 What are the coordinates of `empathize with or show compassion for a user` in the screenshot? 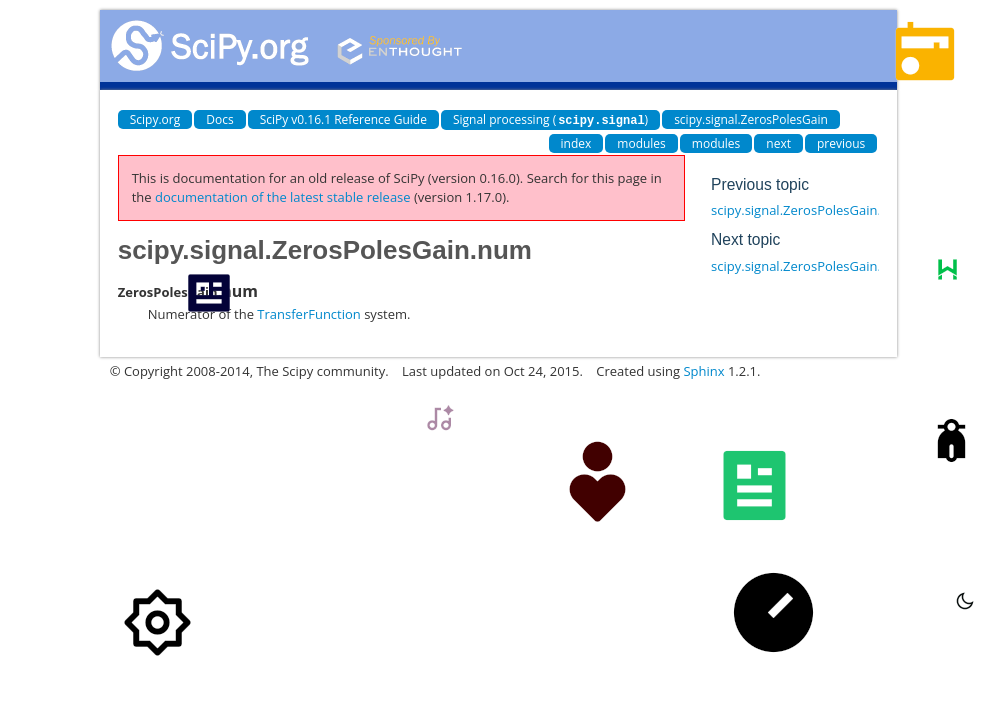 It's located at (597, 482).